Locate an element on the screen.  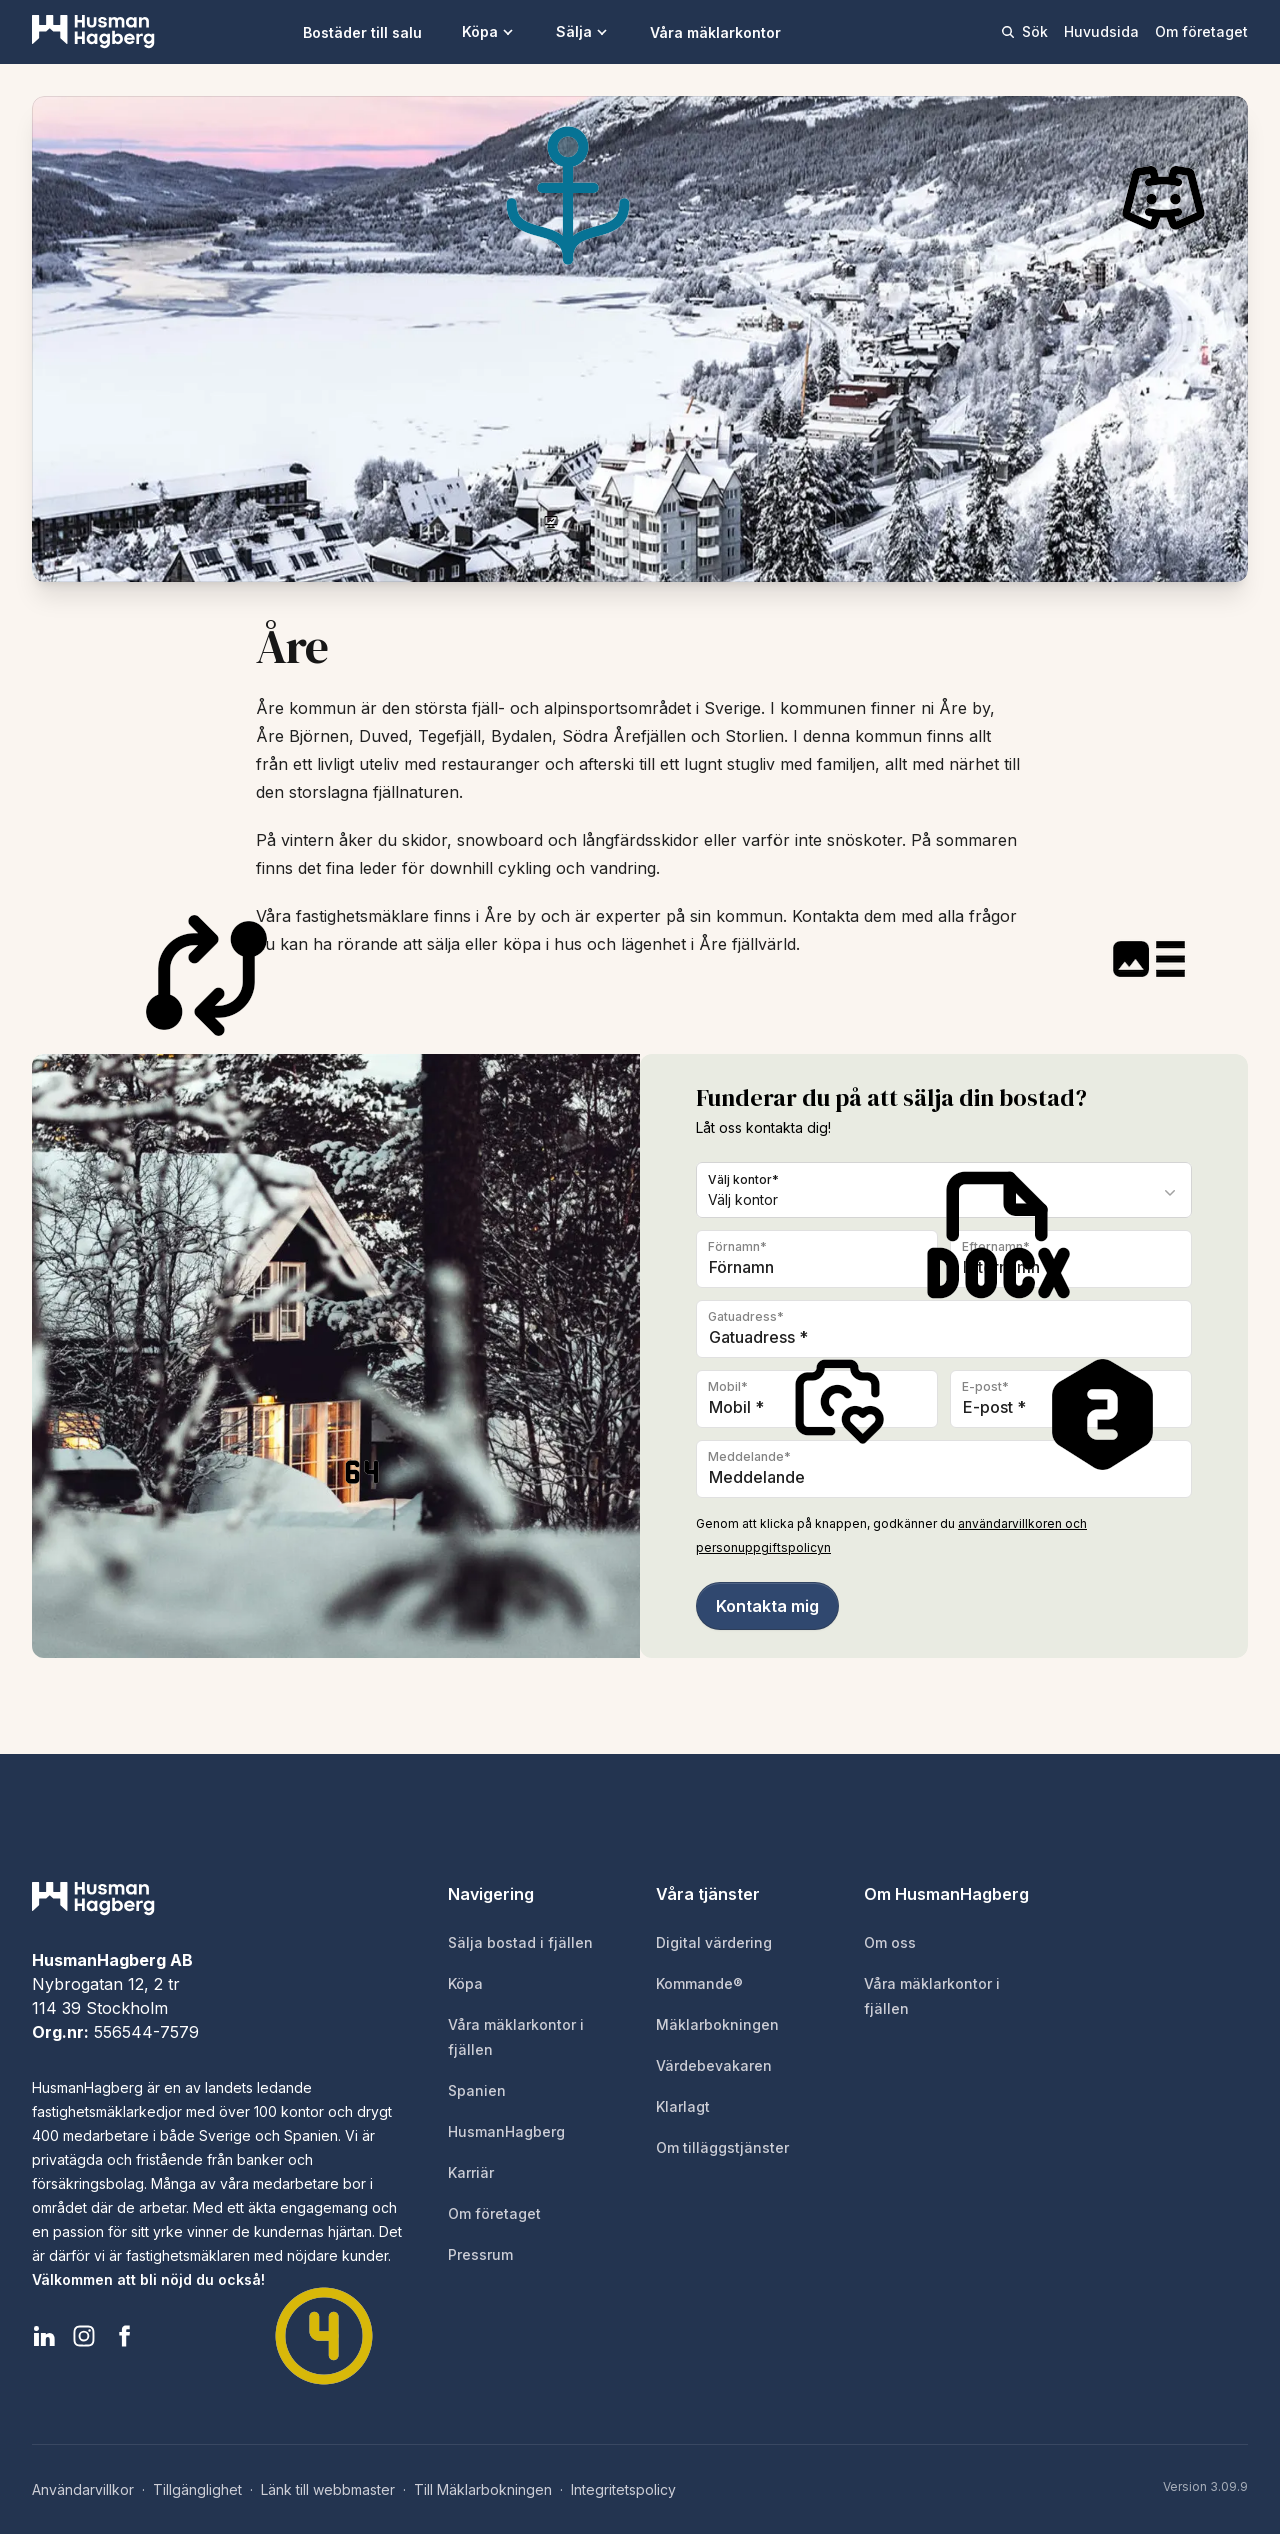
open Discord is located at coordinates (1163, 196).